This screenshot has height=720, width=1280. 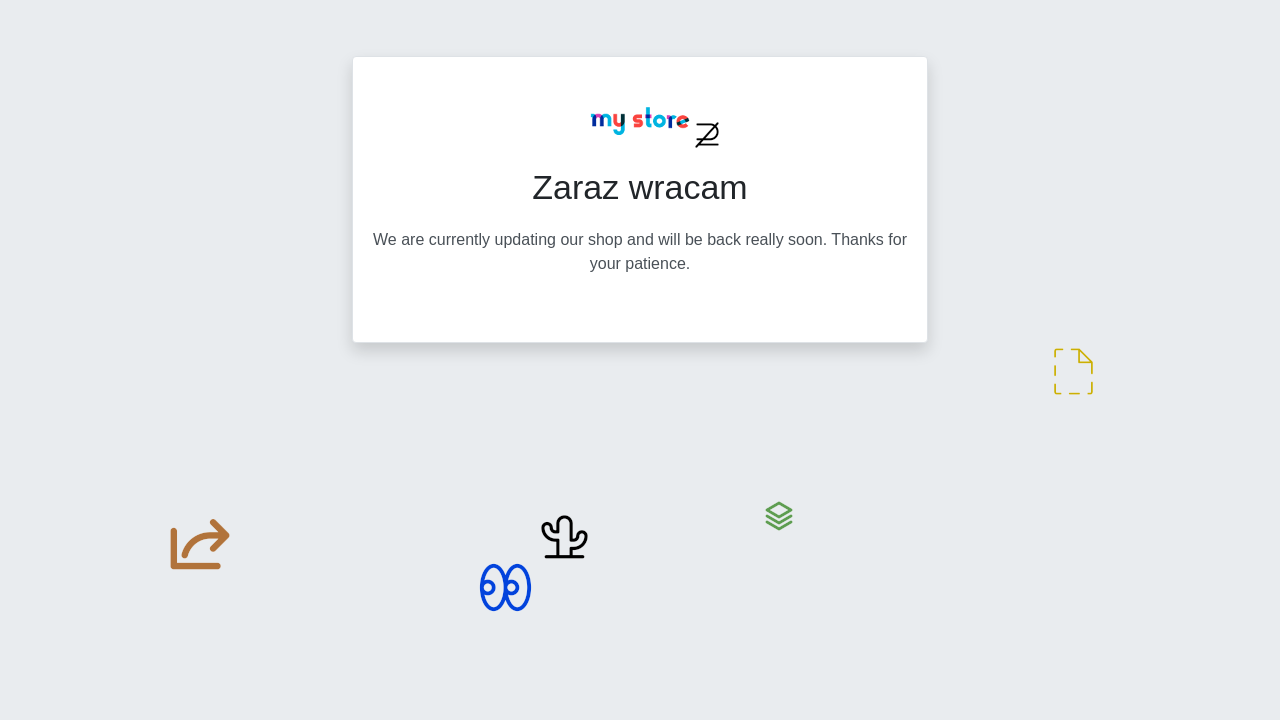 I want to click on indicates desert or arid climate theme, so click(x=564, y=538).